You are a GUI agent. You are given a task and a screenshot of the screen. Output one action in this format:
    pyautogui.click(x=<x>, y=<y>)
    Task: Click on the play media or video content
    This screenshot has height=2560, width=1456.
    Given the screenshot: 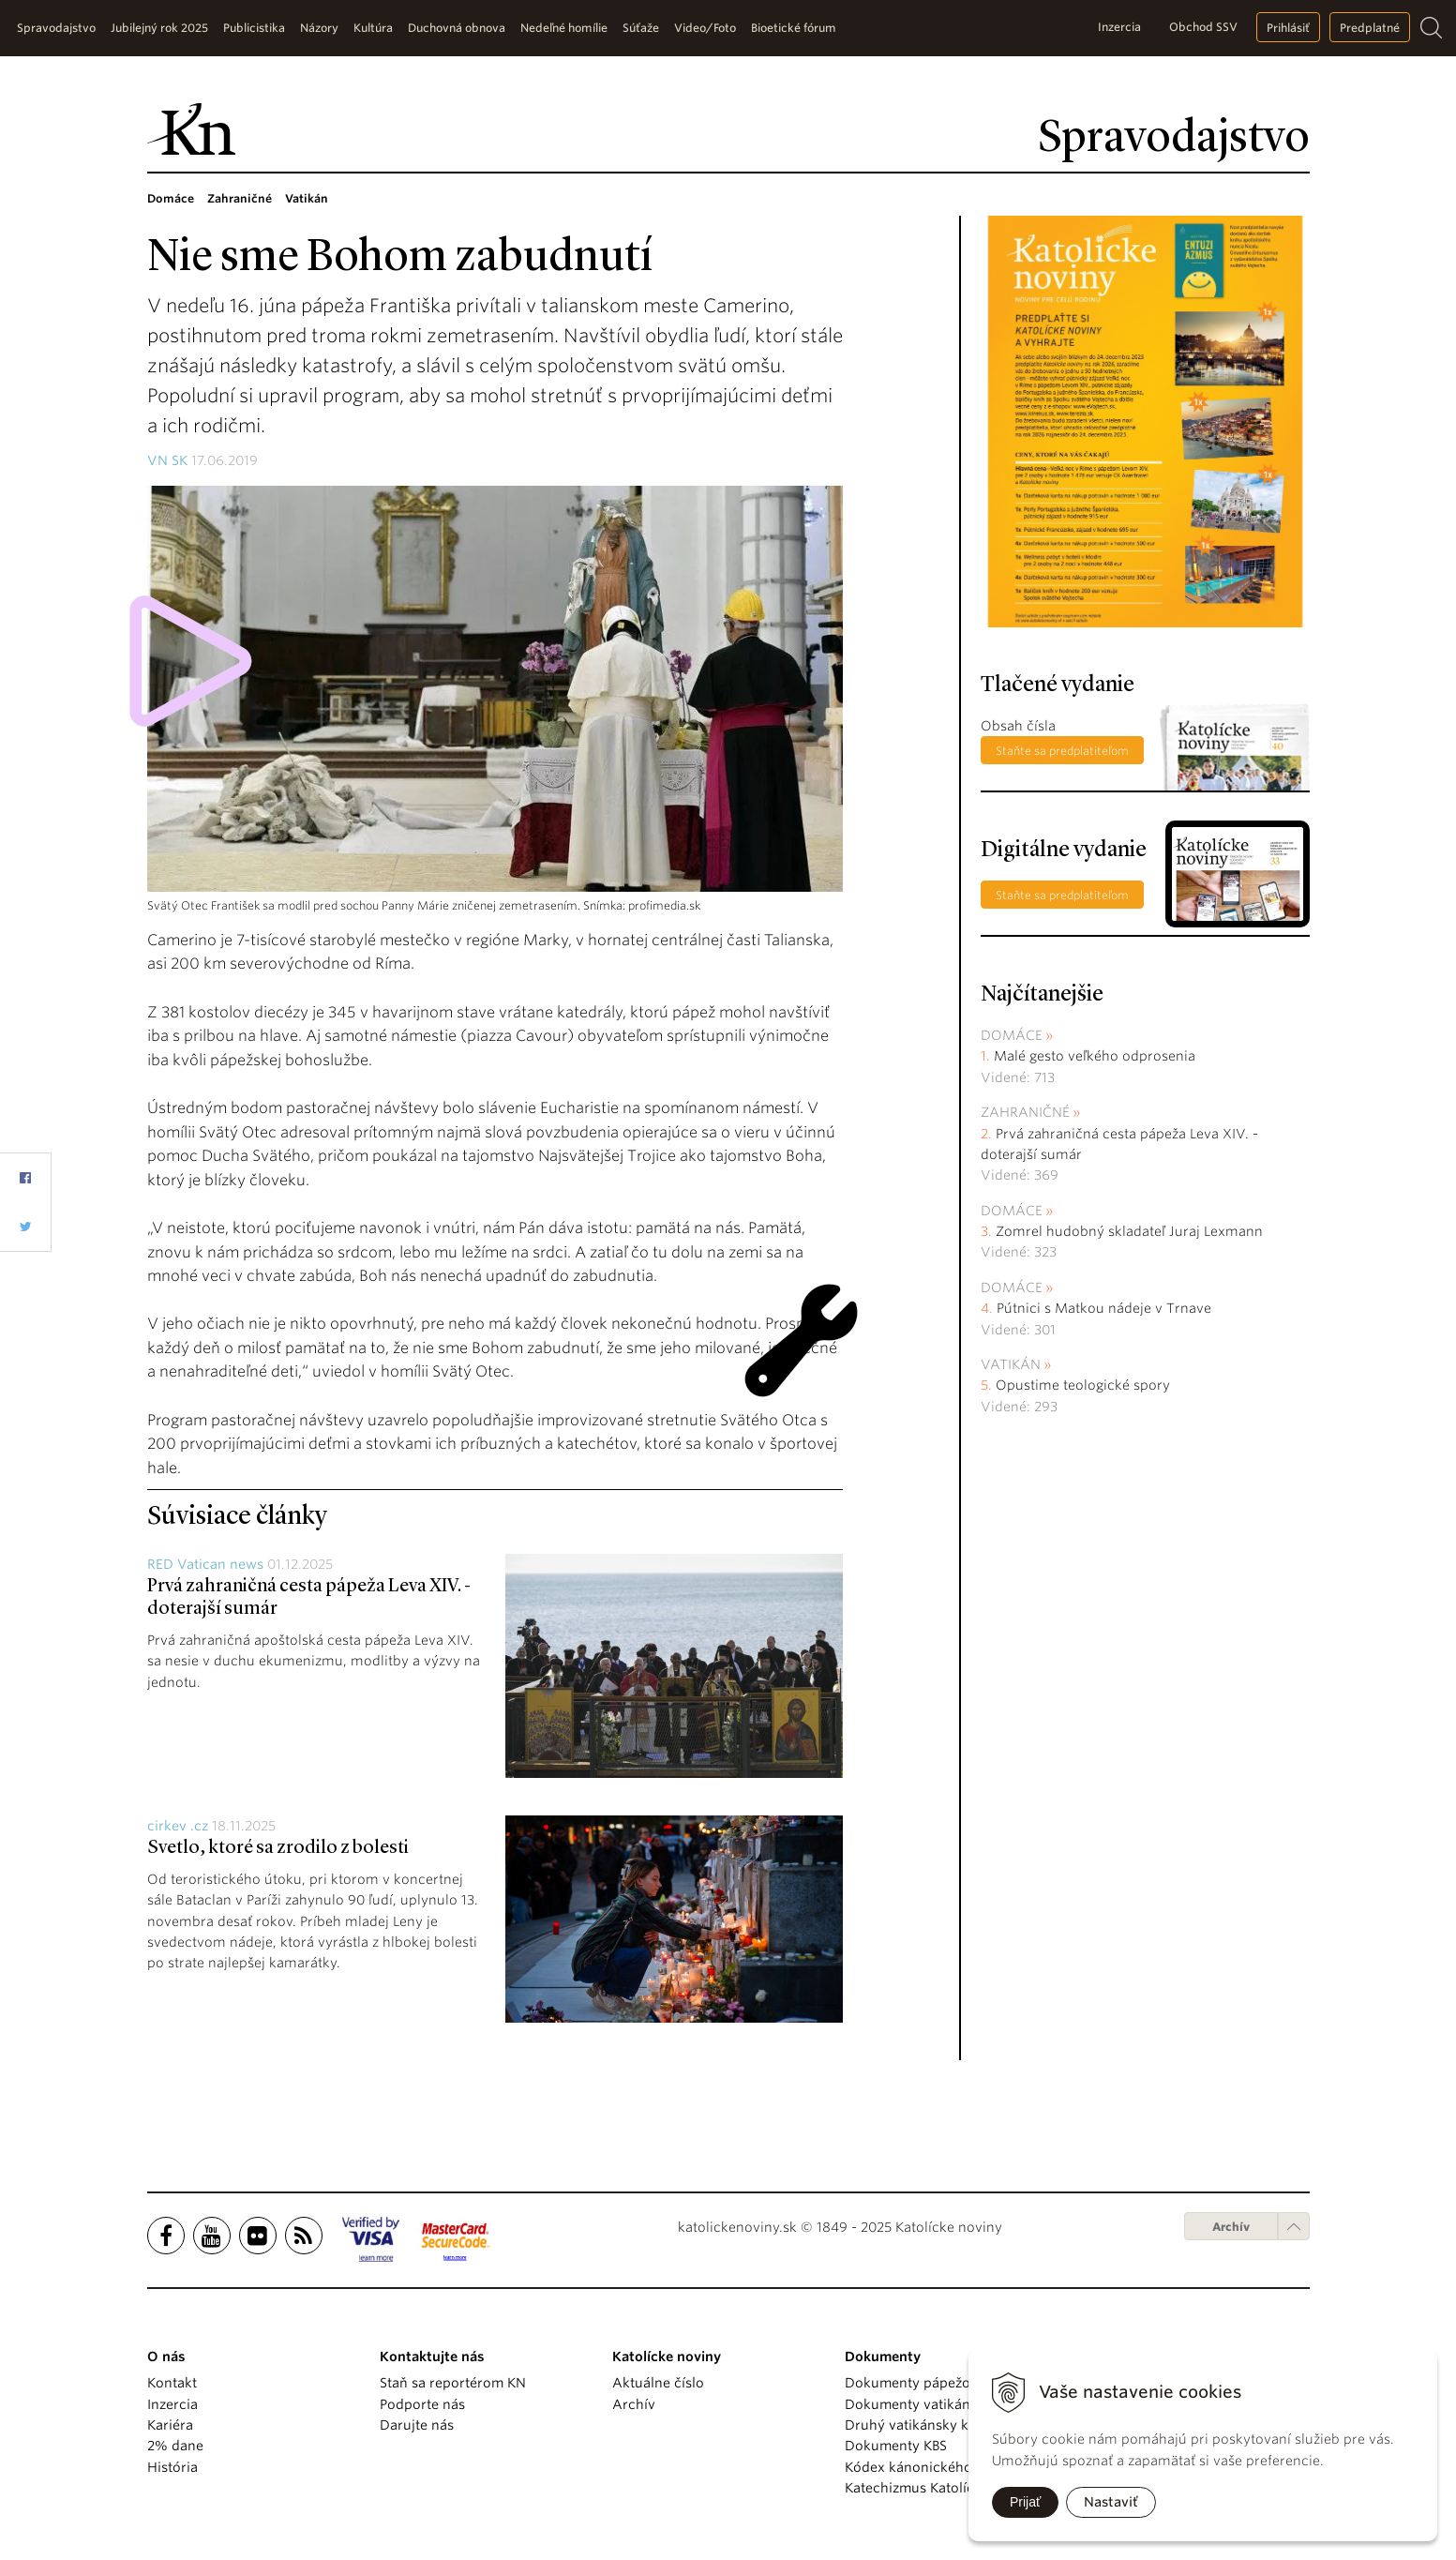 What is the action you would take?
    pyautogui.click(x=189, y=661)
    